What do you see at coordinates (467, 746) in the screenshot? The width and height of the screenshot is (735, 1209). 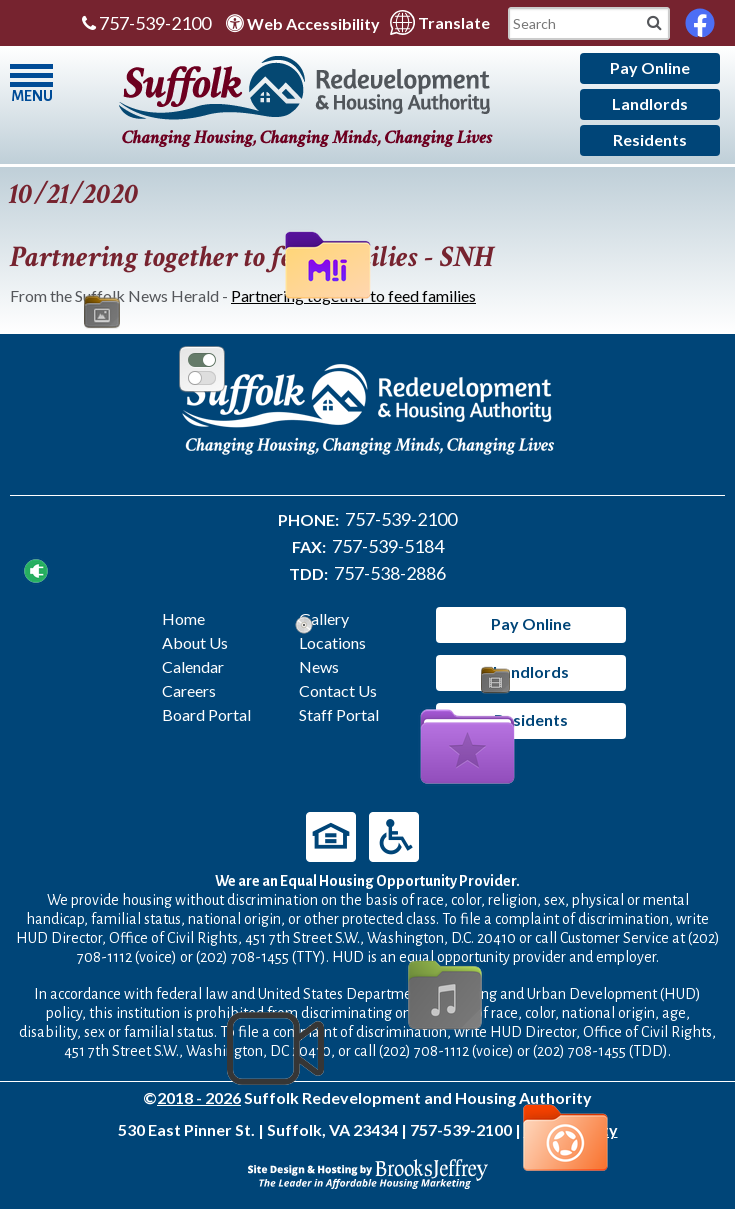 I see `open your bookmarked or favorite files folder` at bounding box center [467, 746].